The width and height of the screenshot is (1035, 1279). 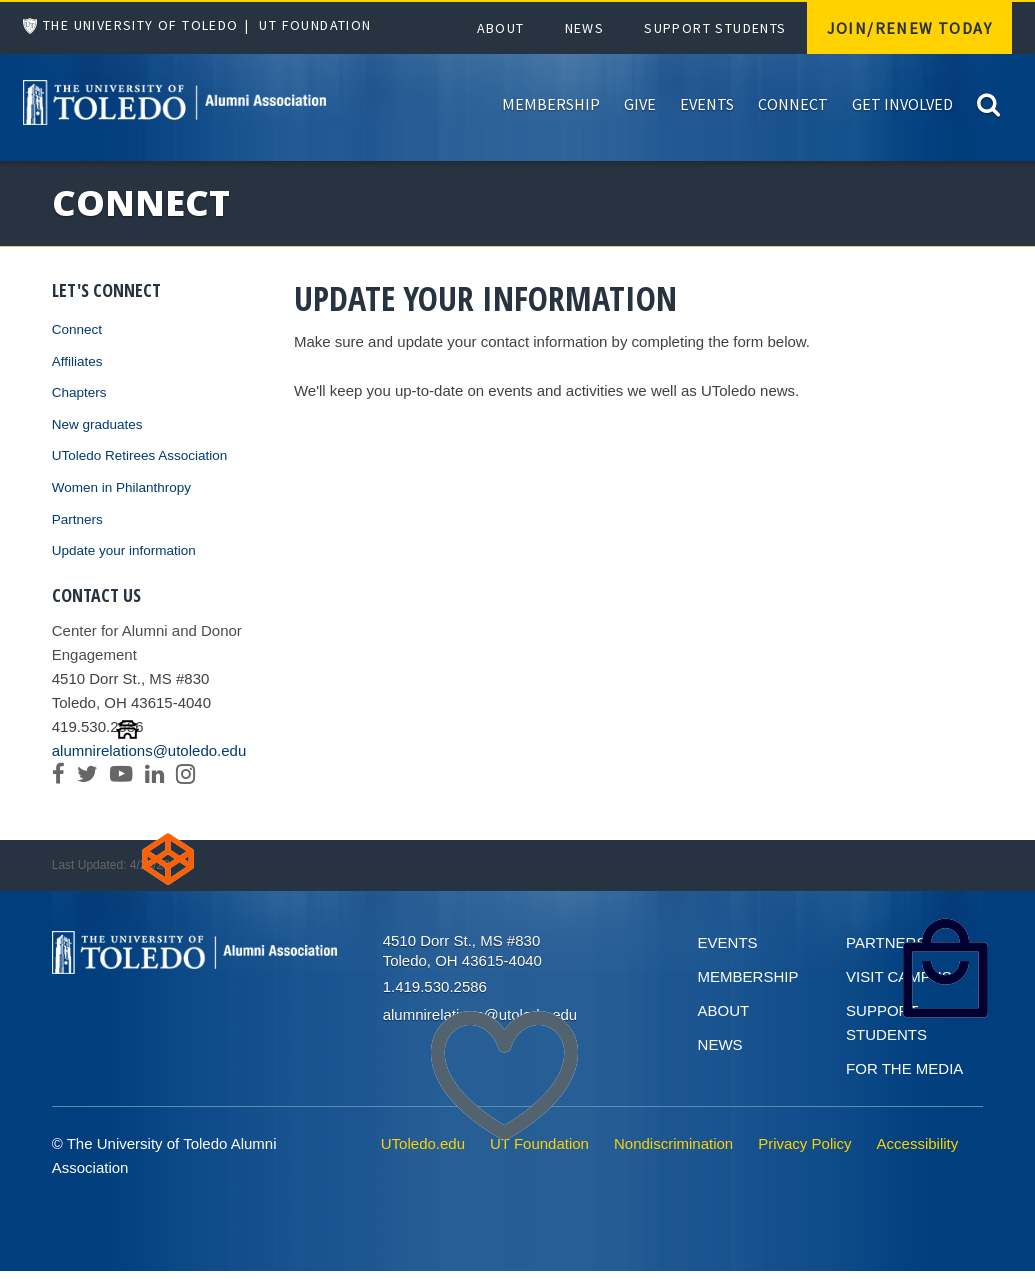 What do you see at coordinates (504, 1075) in the screenshot?
I see `sponsor a developer on github` at bounding box center [504, 1075].